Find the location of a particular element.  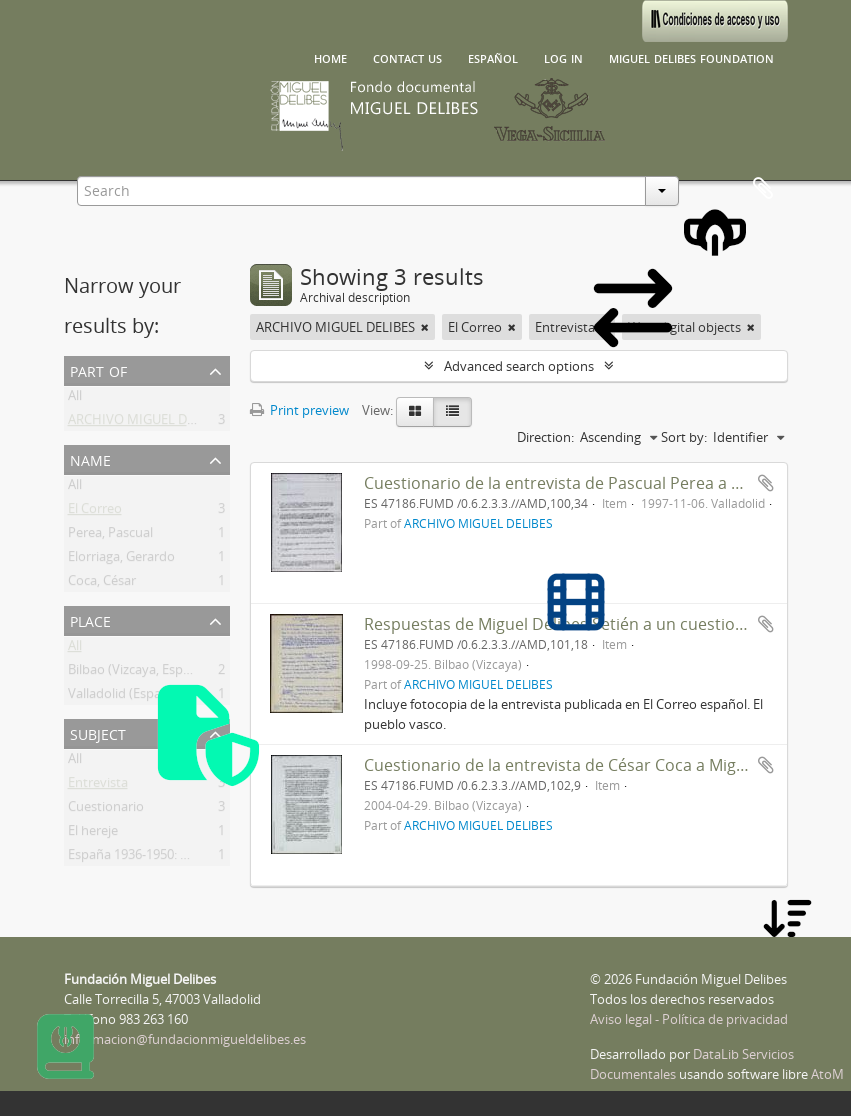

indicates a protected or secure file is located at coordinates (205, 732).